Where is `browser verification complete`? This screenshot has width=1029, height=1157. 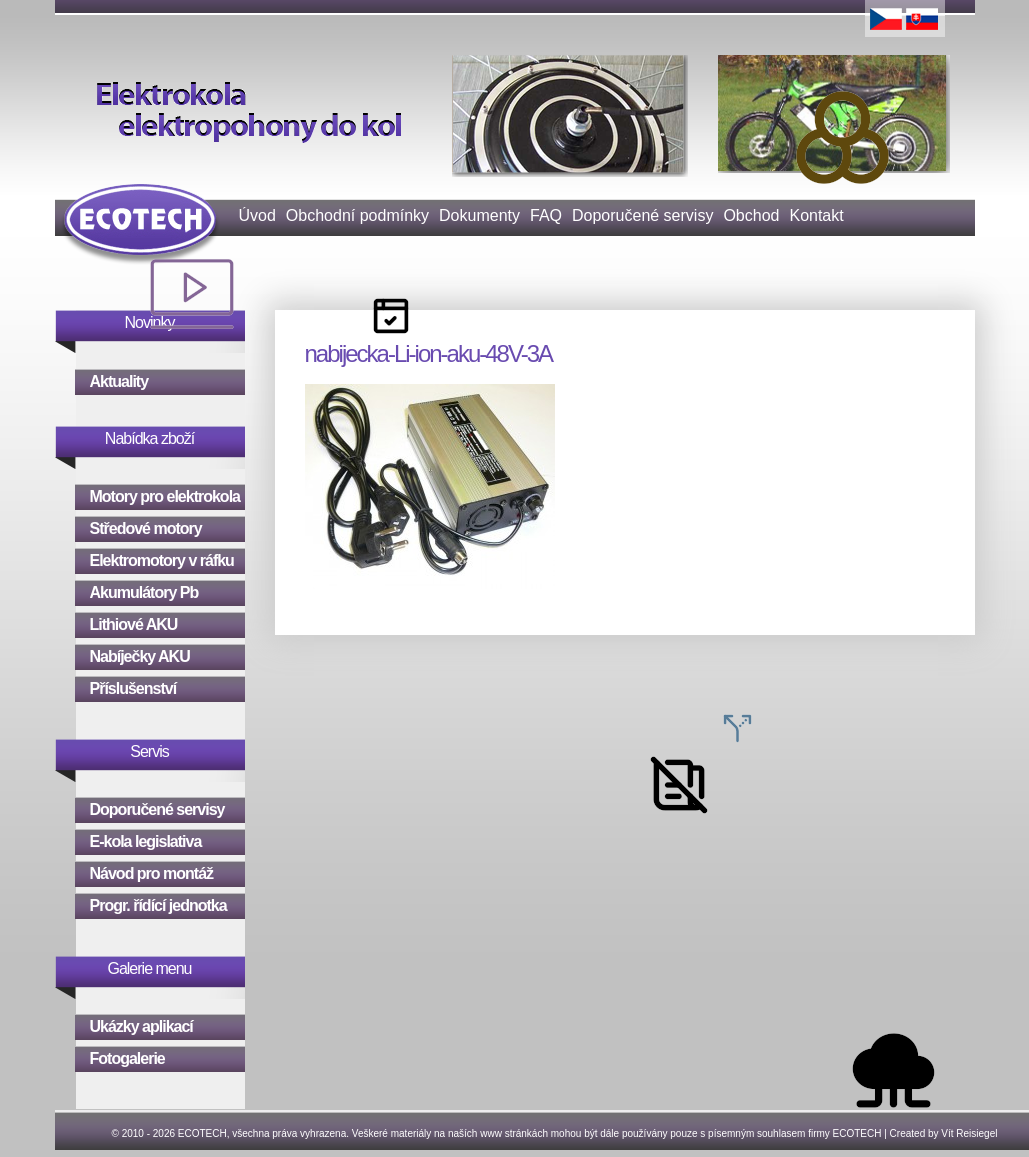 browser verification complete is located at coordinates (391, 316).